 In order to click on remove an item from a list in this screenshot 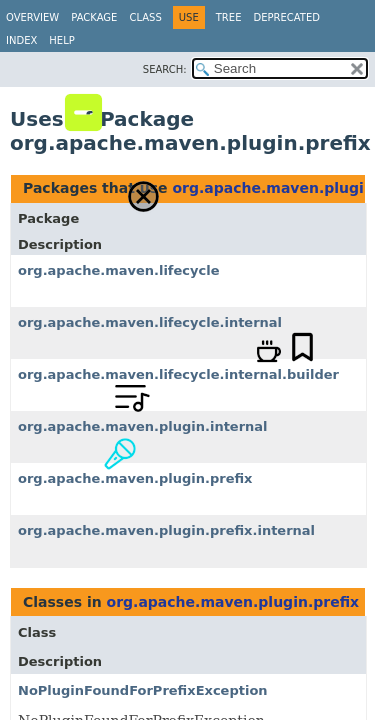, I will do `click(83, 112)`.